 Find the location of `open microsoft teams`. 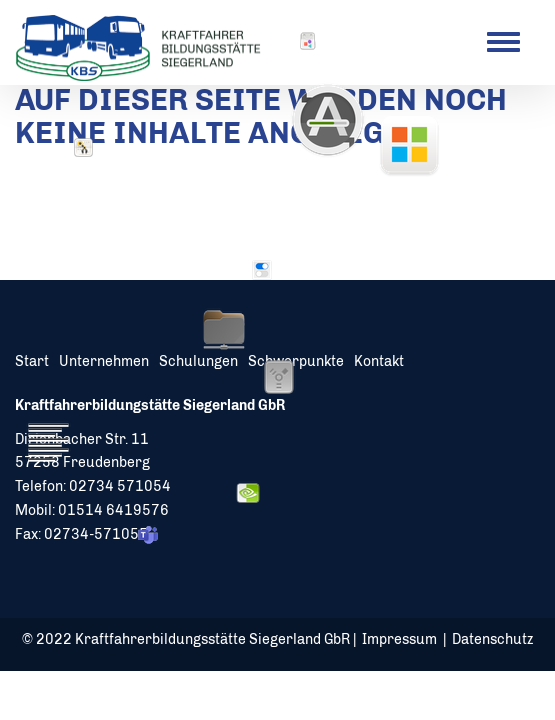

open microsoft teams is located at coordinates (148, 535).